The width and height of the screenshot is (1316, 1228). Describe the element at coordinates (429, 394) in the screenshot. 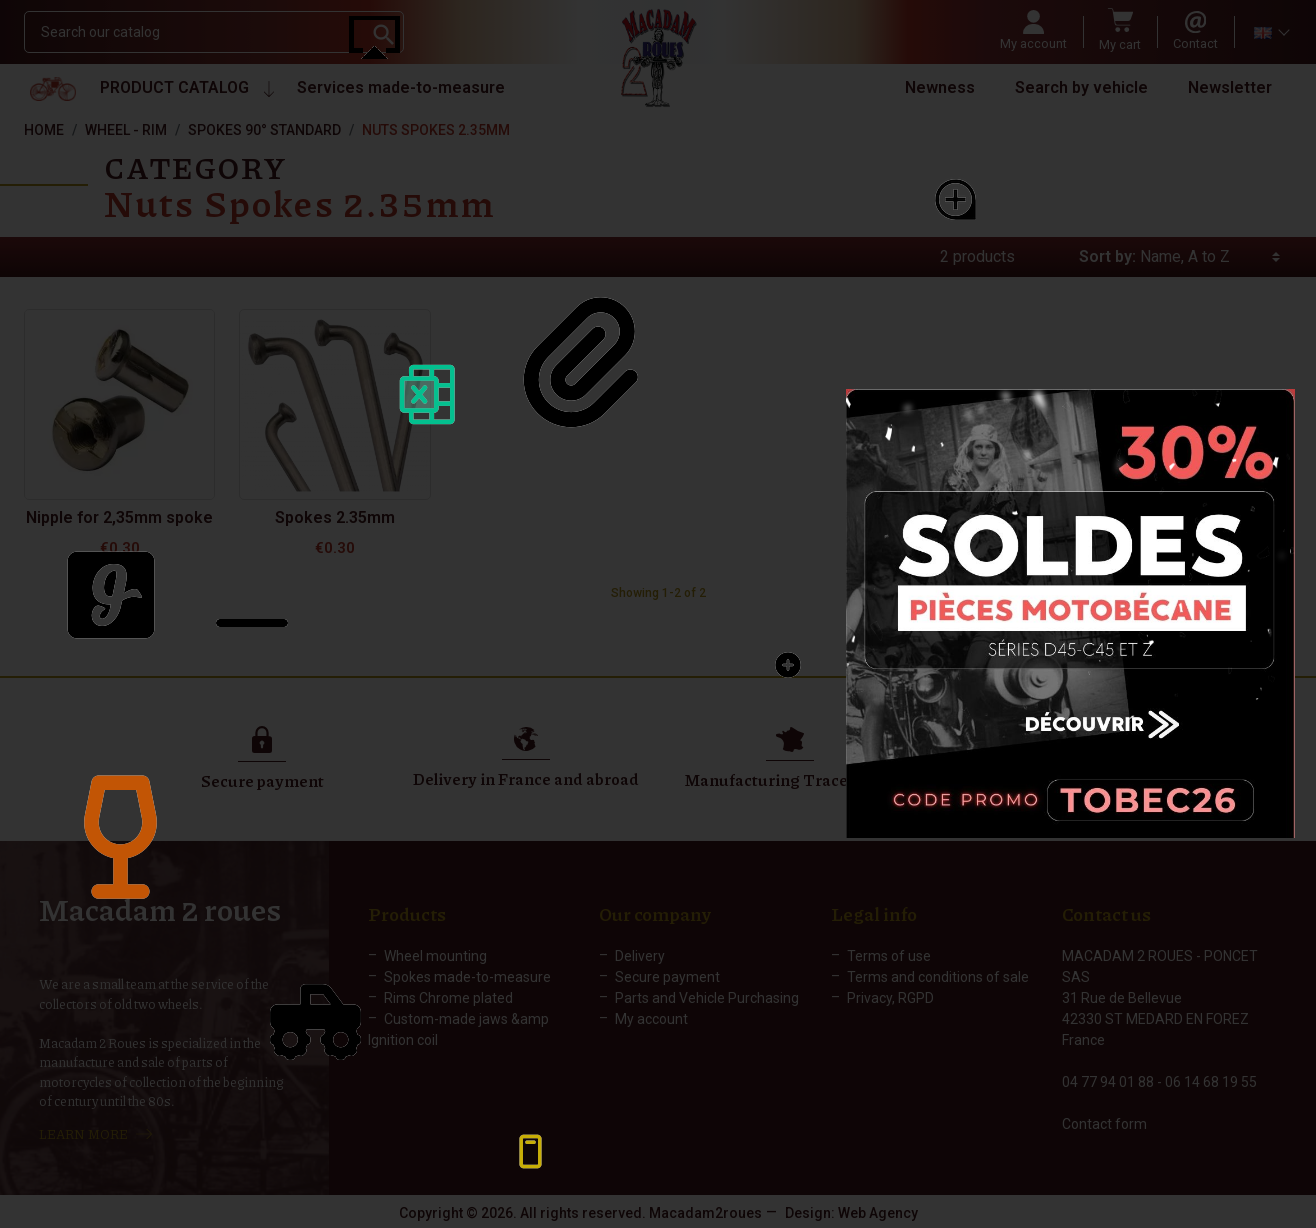

I see `open microsoft excel` at that location.